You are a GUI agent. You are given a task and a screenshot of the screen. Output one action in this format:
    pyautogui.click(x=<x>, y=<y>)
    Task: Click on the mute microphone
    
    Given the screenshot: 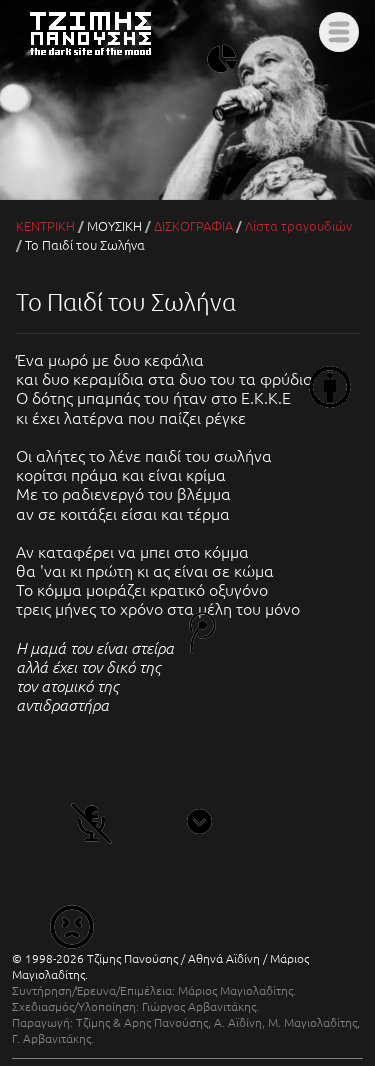 What is the action you would take?
    pyautogui.click(x=91, y=823)
    